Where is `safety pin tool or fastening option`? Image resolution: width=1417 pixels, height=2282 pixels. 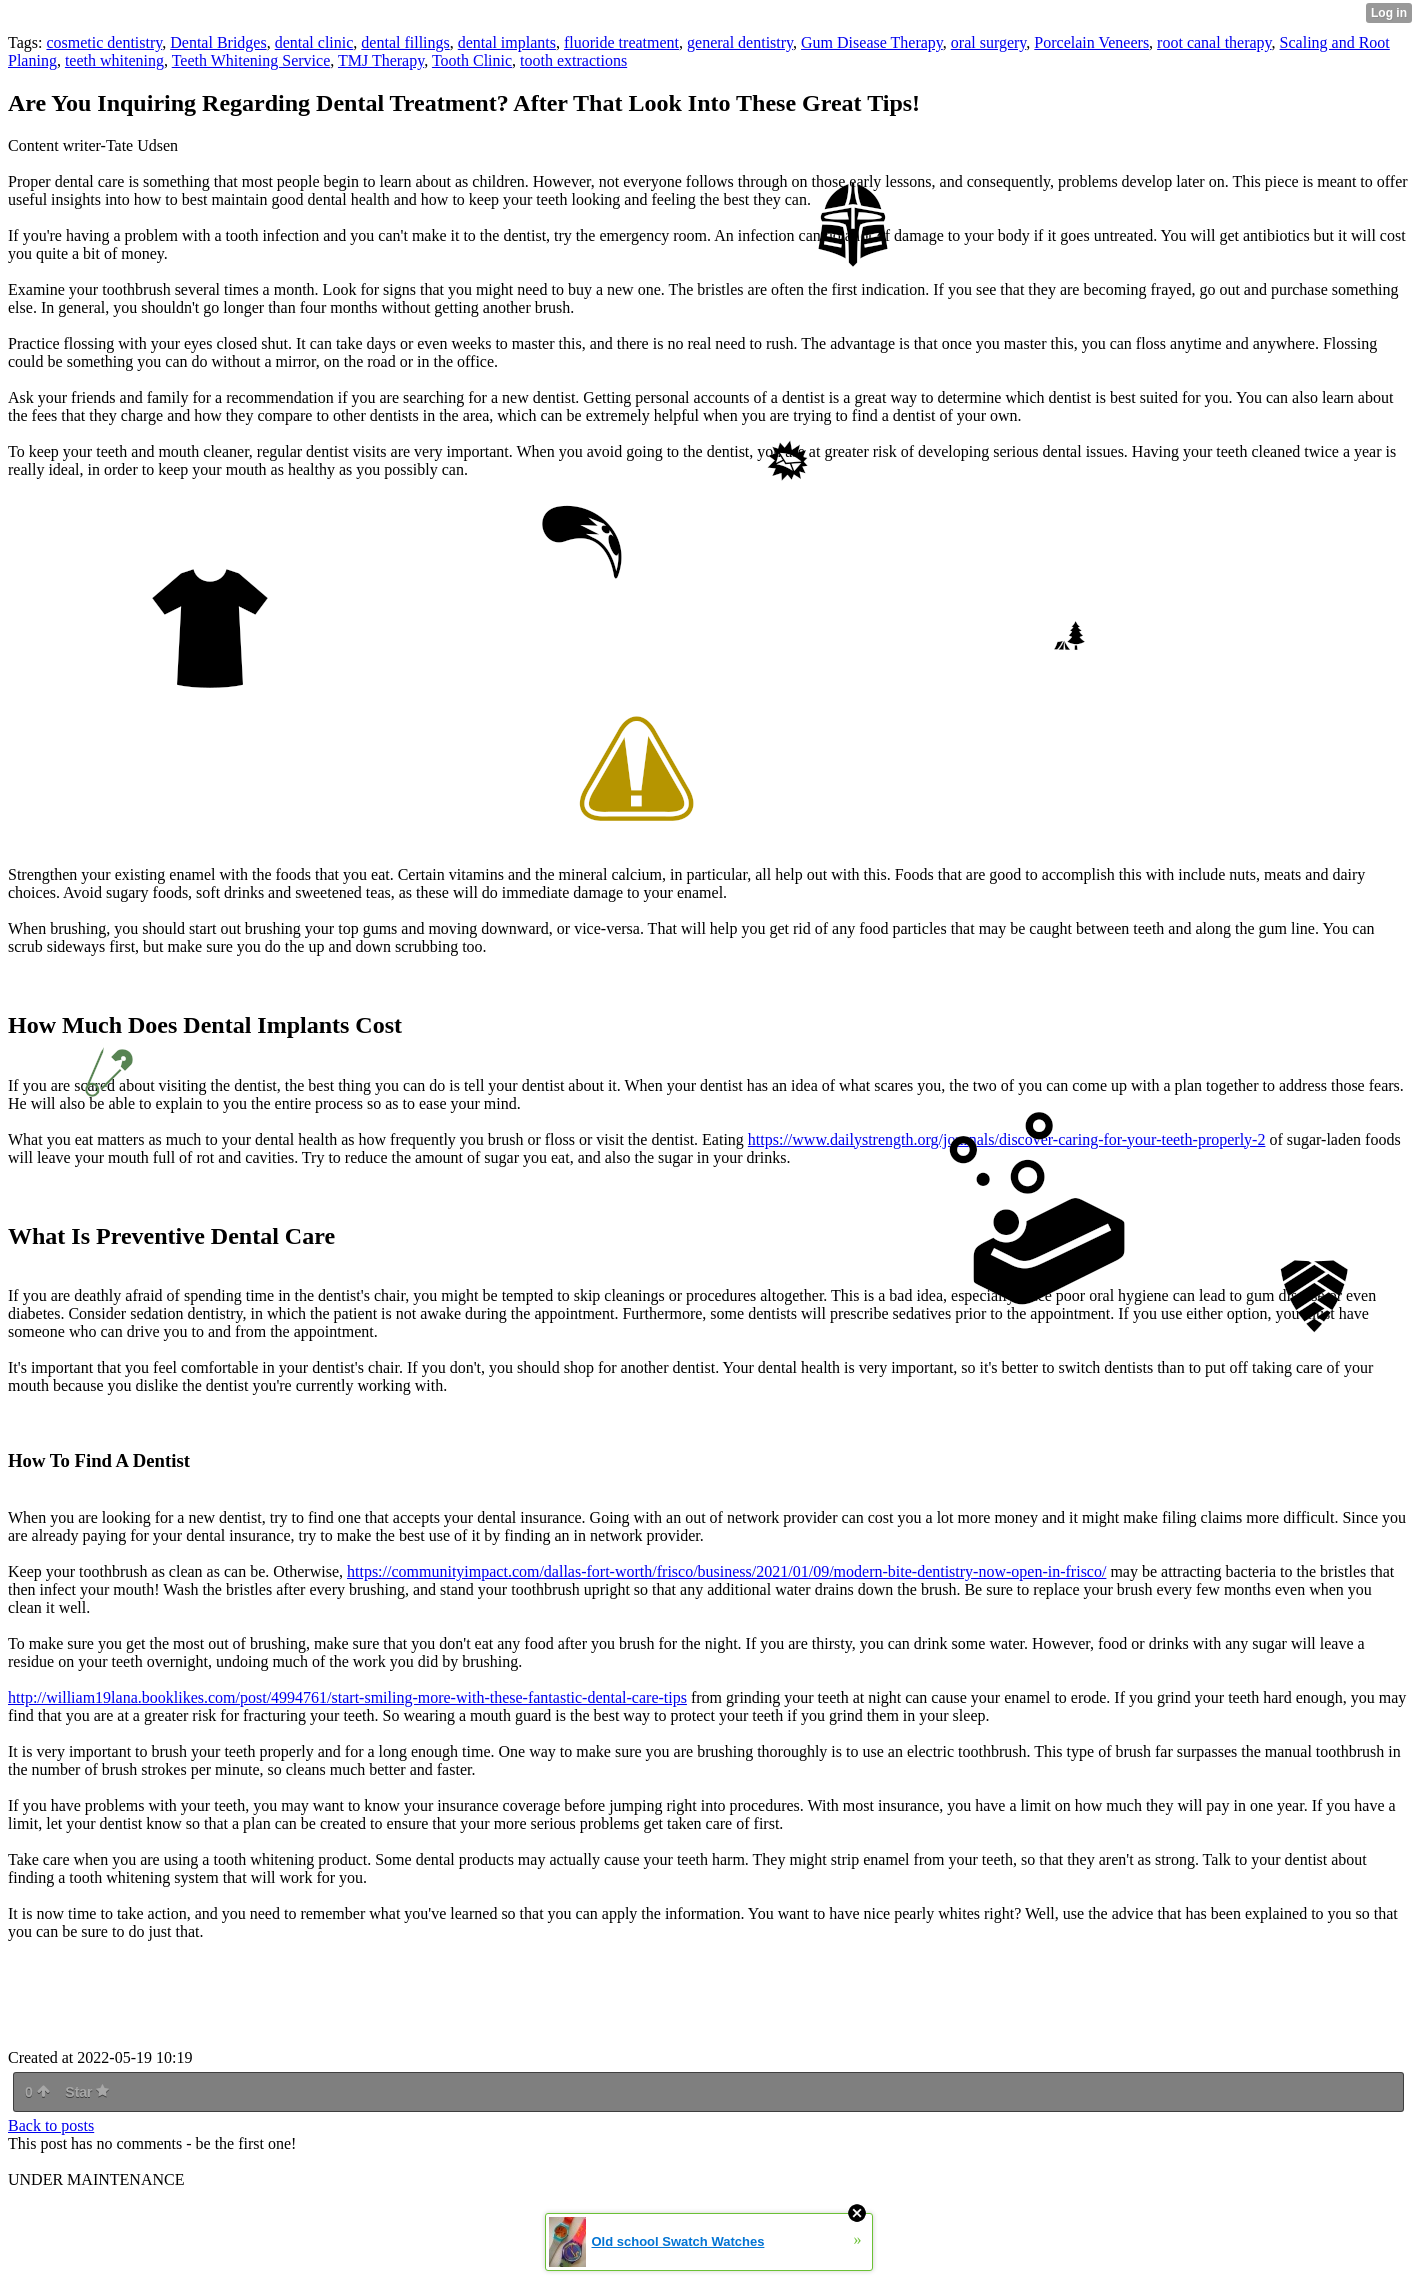
safety pin tool or fastening option is located at coordinates (109, 1072).